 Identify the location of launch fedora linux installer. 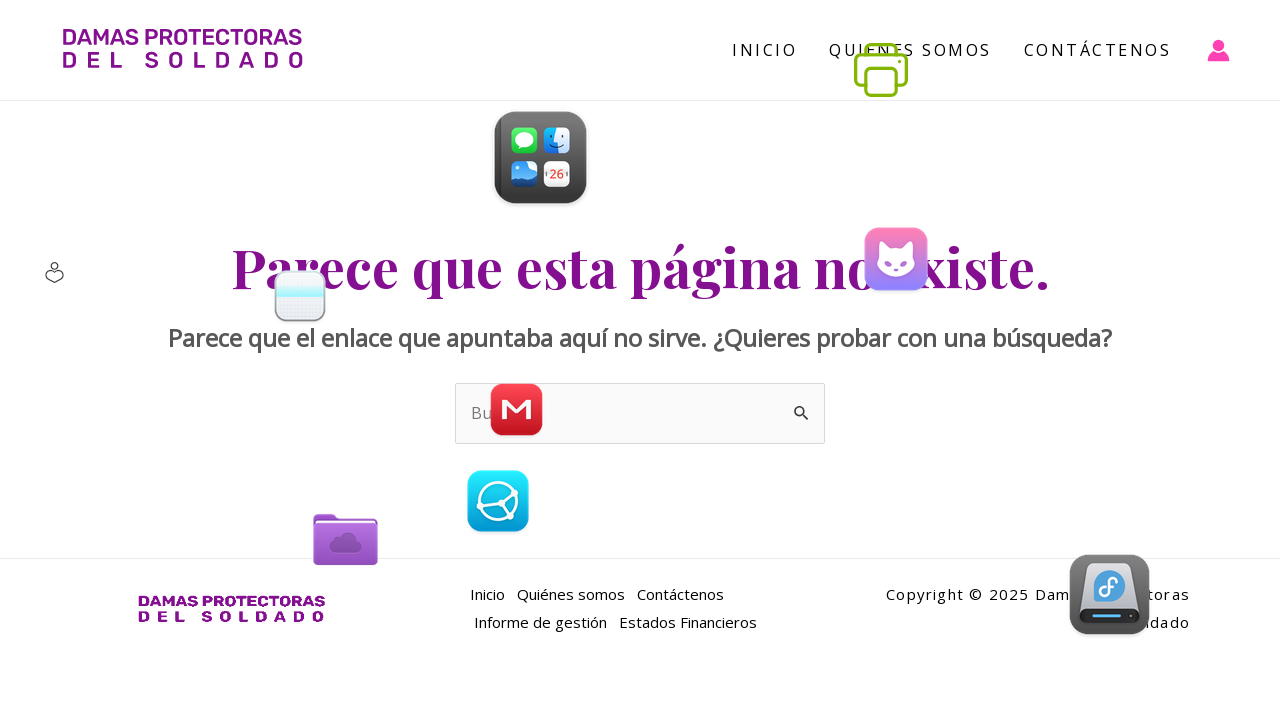
(1109, 594).